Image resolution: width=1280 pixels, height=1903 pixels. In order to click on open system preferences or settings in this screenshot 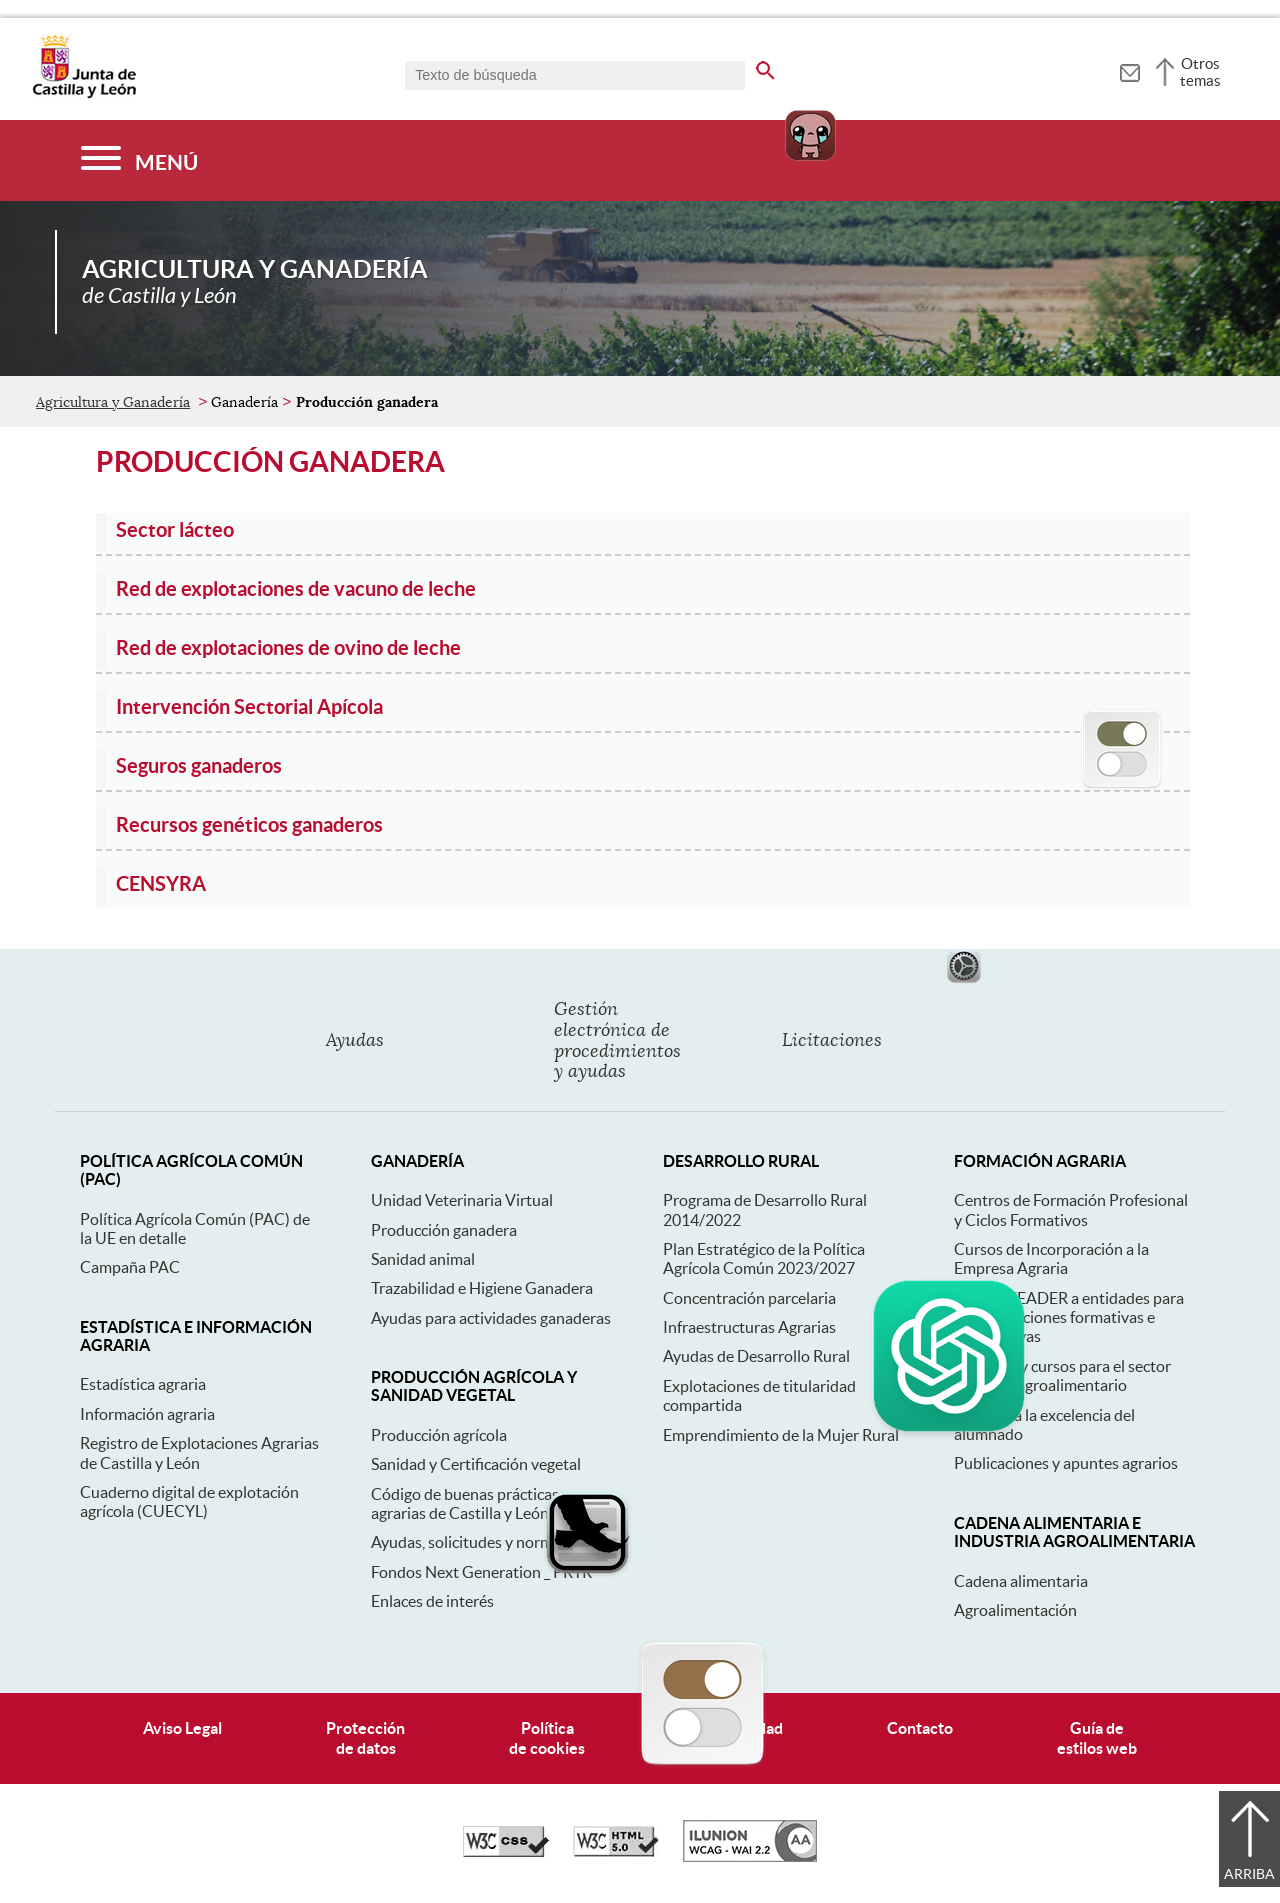, I will do `click(964, 966)`.